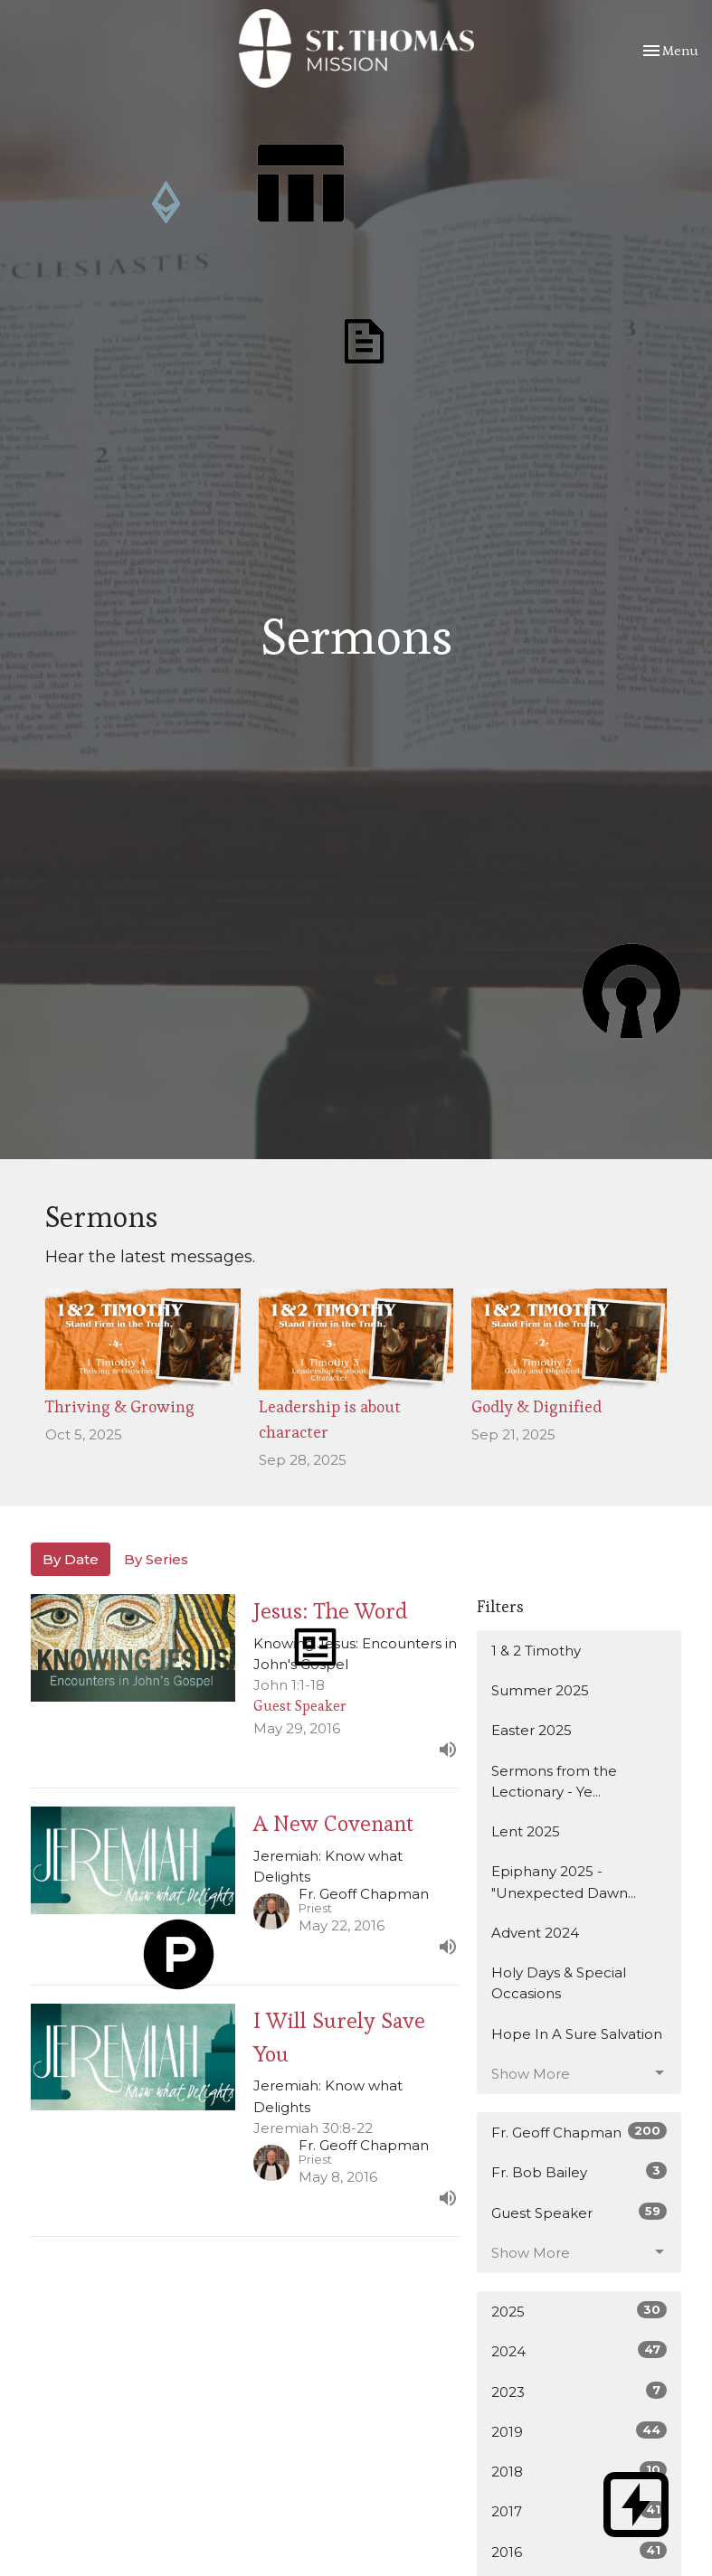 The width and height of the screenshot is (712, 2576). Describe the element at coordinates (300, 183) in the screenshot. I see `insert a table into a document` at that location.